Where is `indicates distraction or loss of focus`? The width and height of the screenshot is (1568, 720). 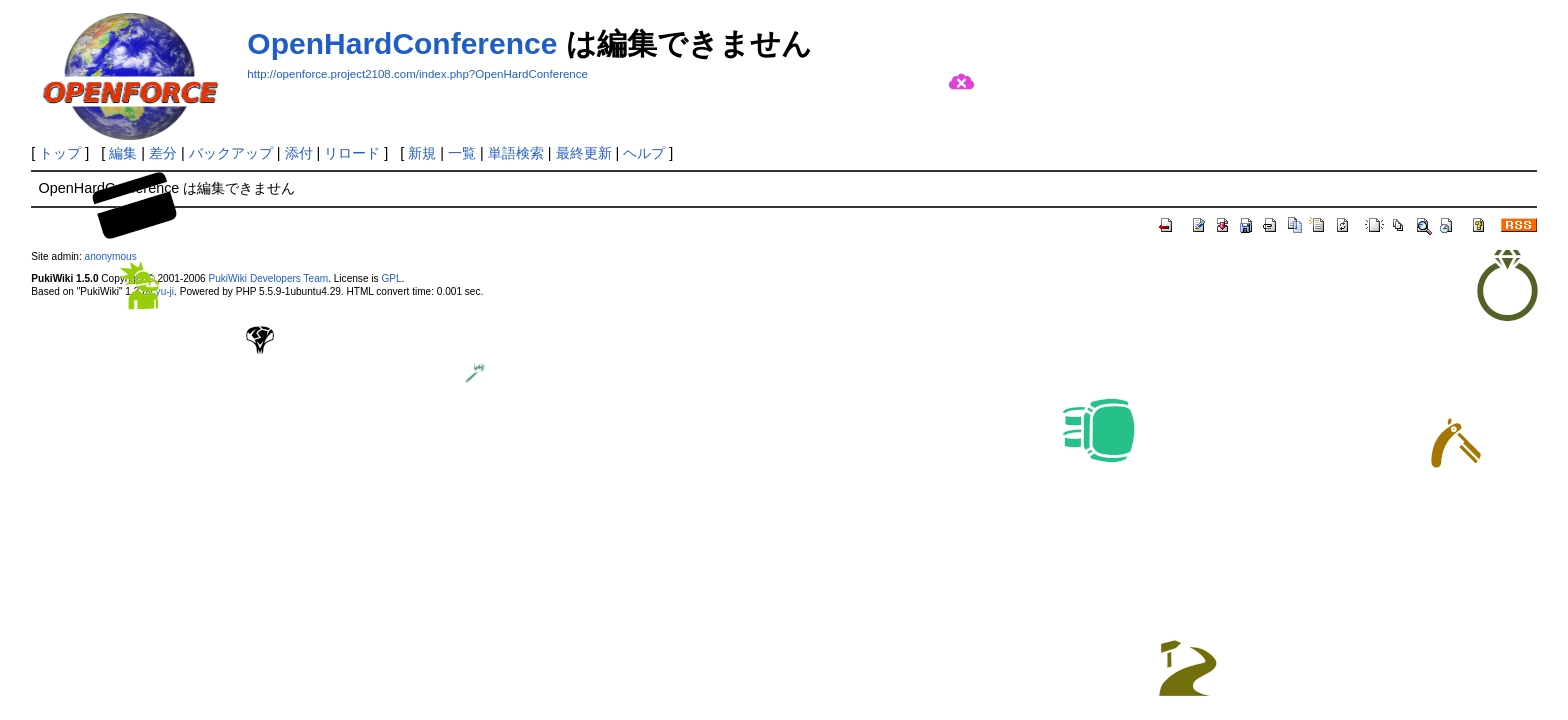 indicates distraction or loss of focus is located at coordinates (139, 285).